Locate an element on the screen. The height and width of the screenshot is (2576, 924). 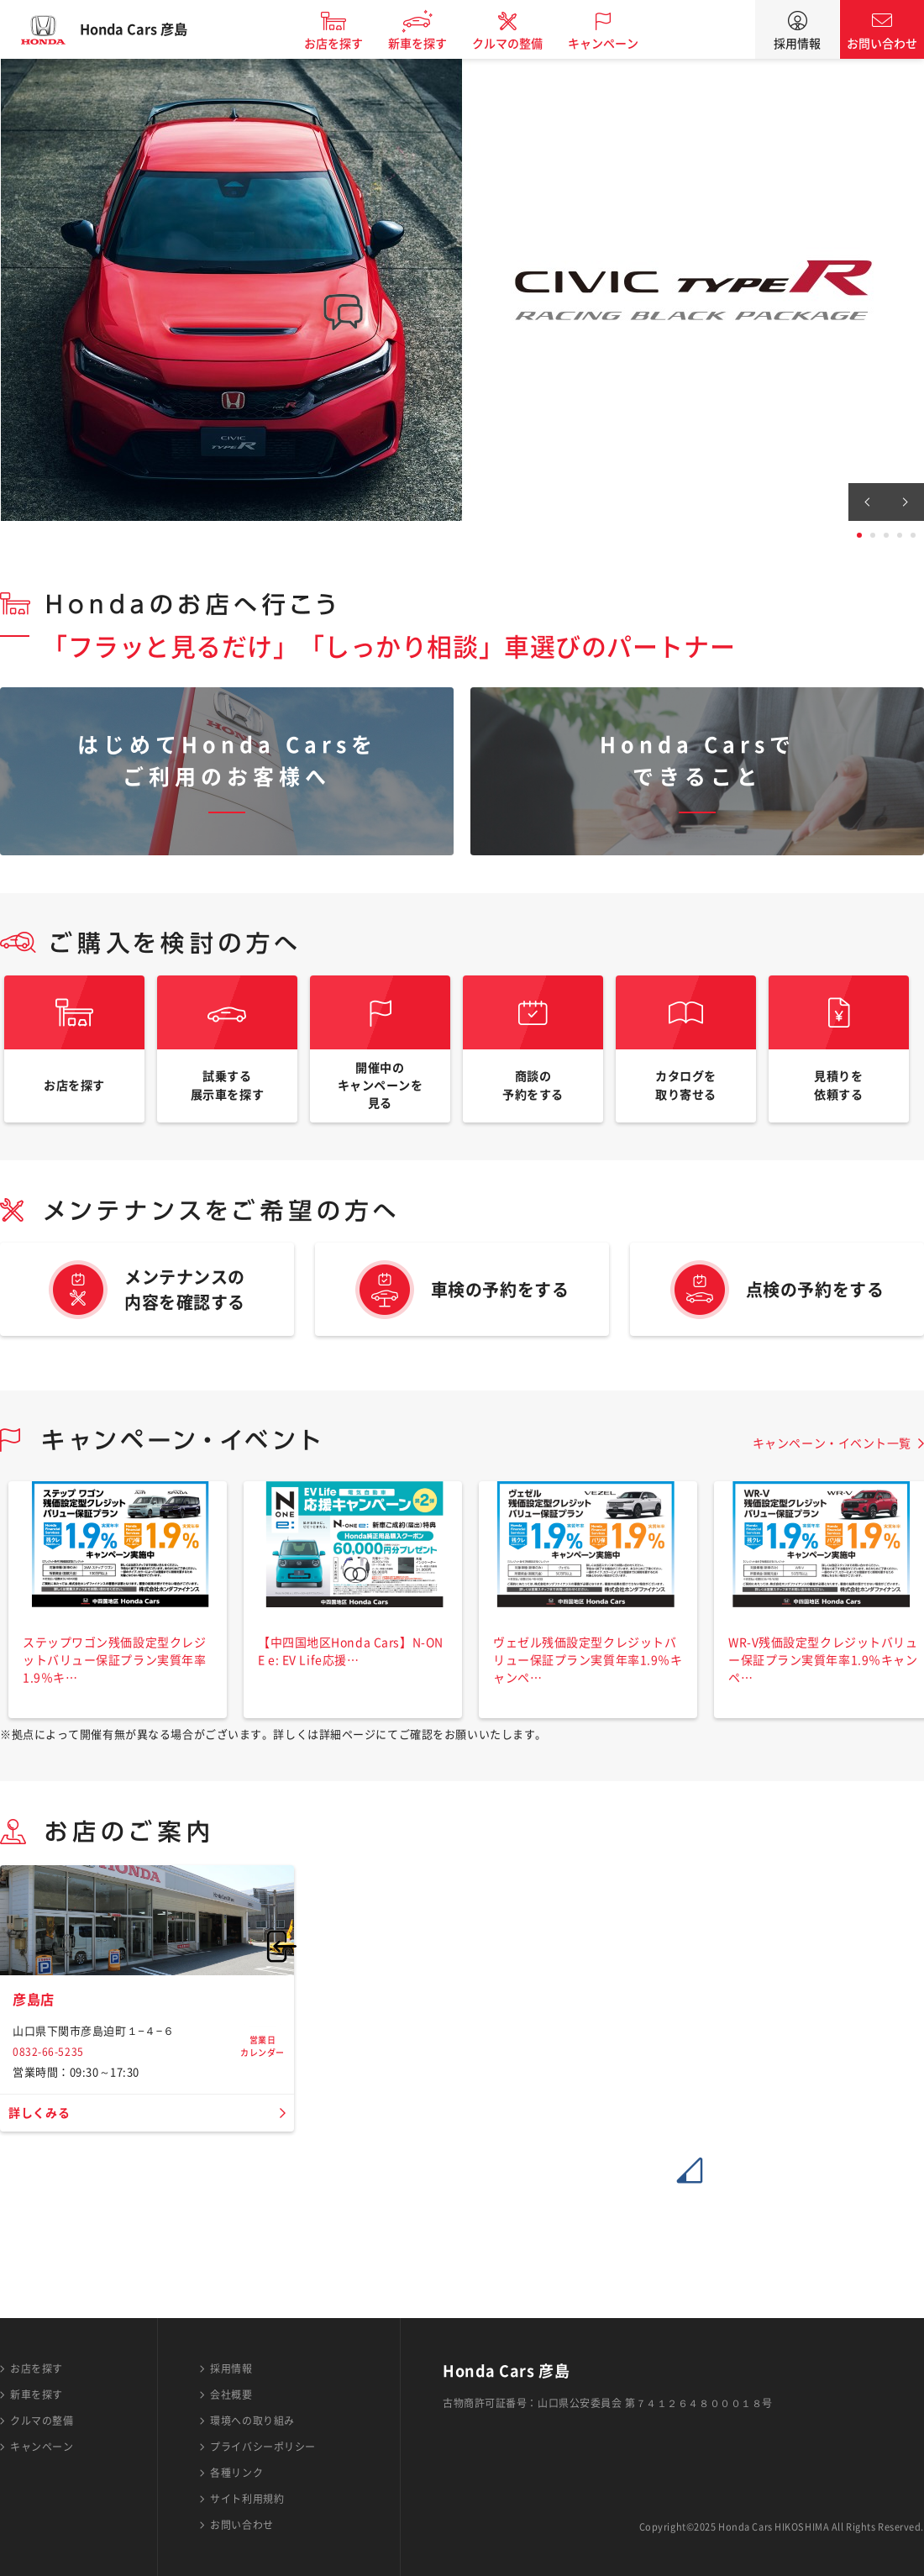
log out of your account is located at coordinates (279, 1946).